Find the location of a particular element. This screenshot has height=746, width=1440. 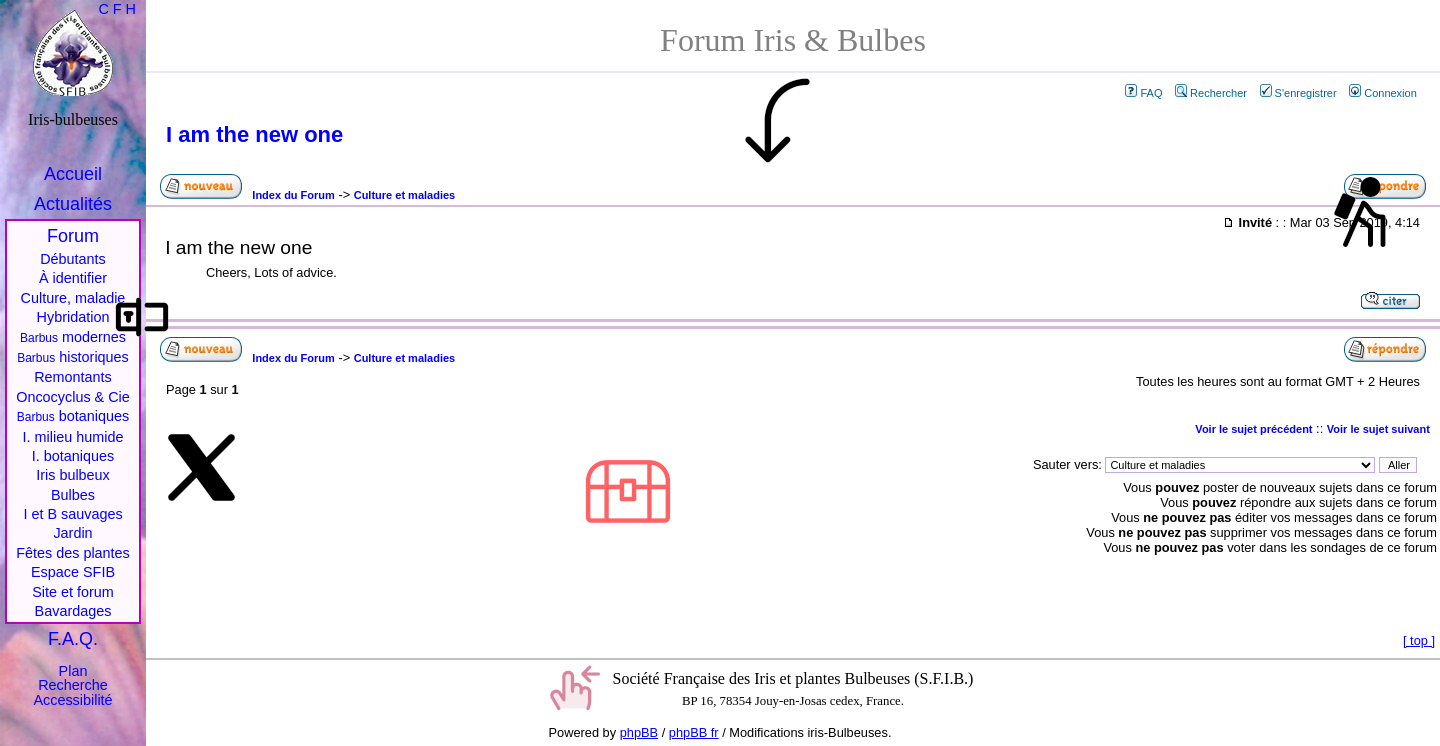

access hiking trails or outdoor activities is located at coordinates (1363, 212).